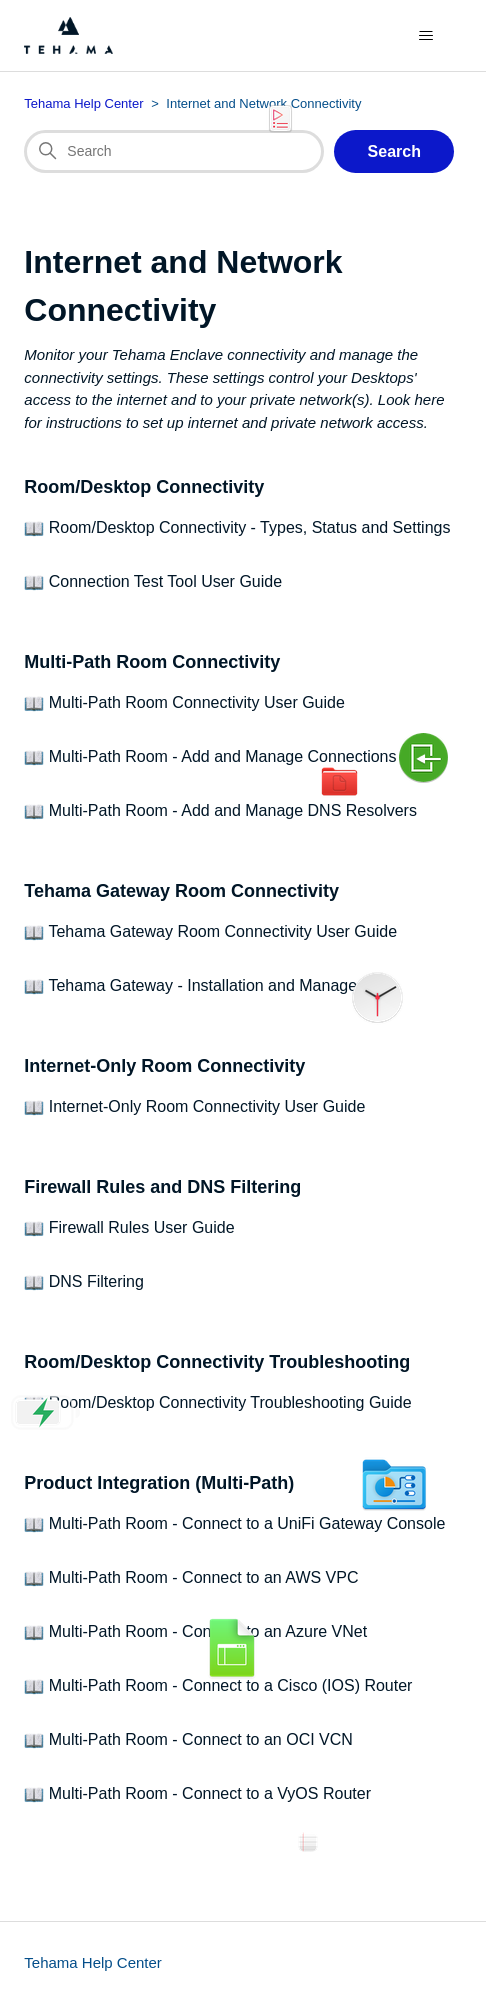  I want to click on open control panel settings folder, so click(394, 1486).